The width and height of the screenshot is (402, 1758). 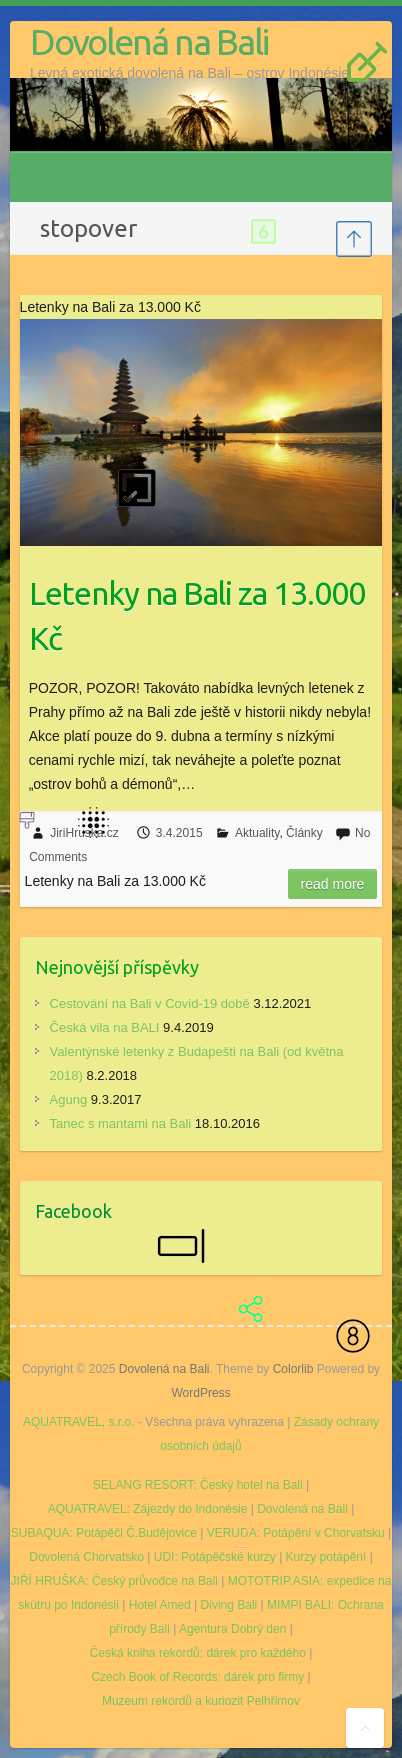 I want to click on upload a file or document, so click(x=354, y=239).